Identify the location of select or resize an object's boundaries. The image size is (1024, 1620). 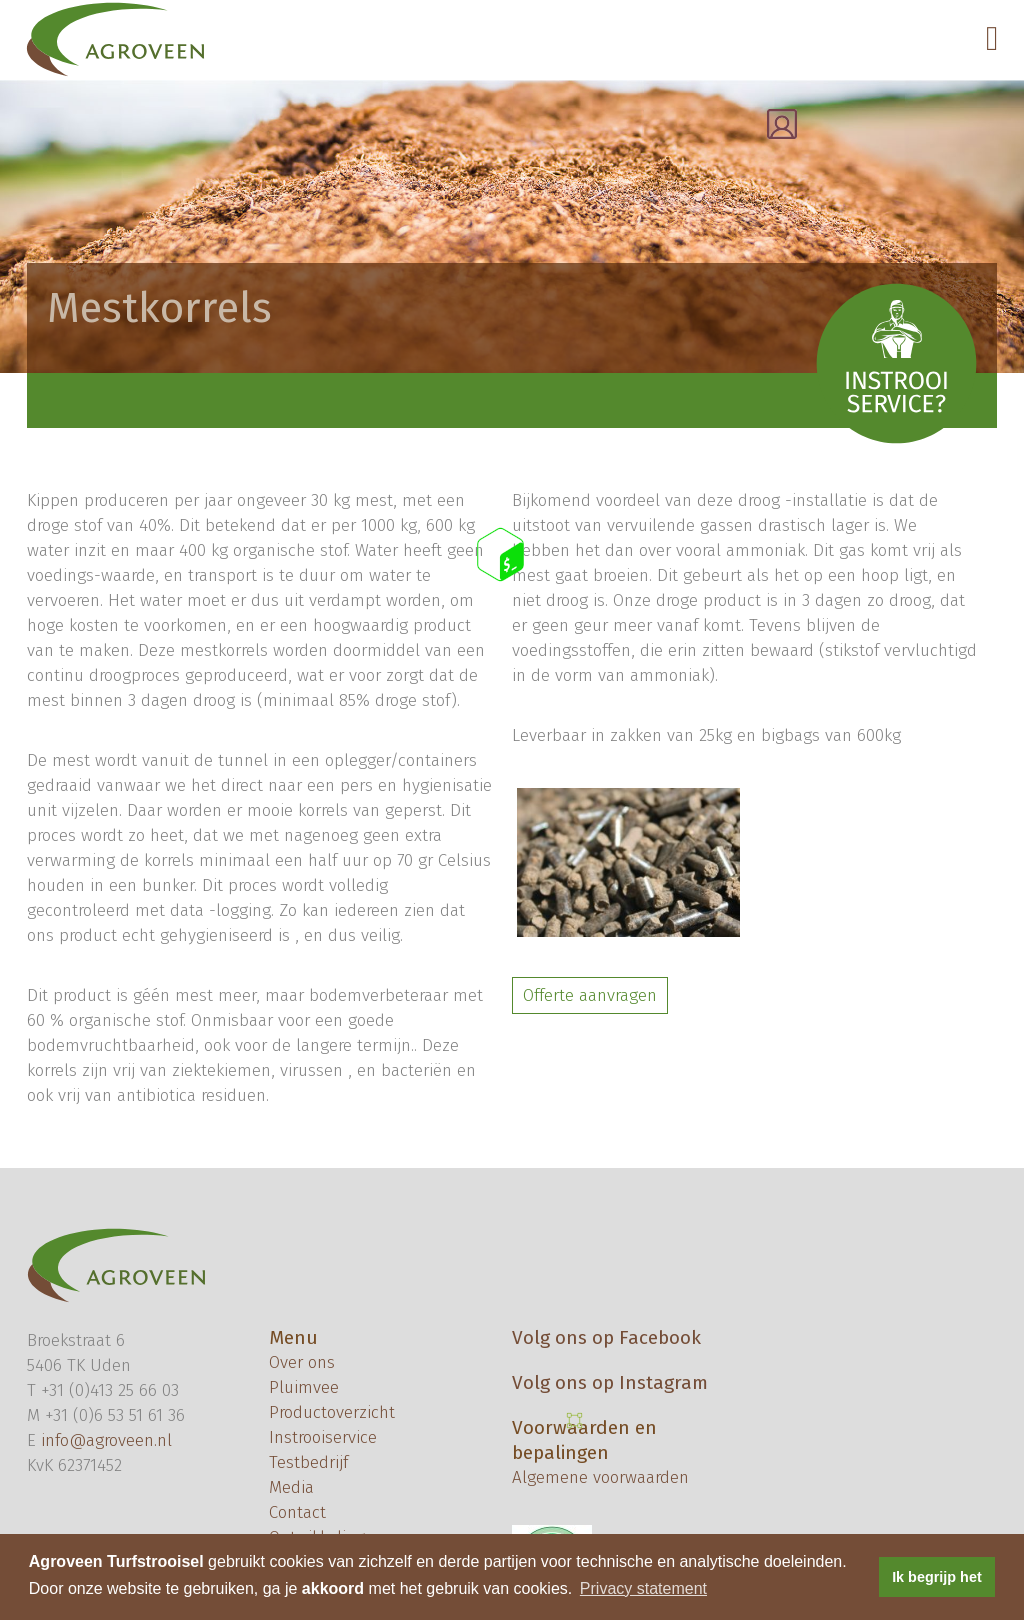
(574, 1420).